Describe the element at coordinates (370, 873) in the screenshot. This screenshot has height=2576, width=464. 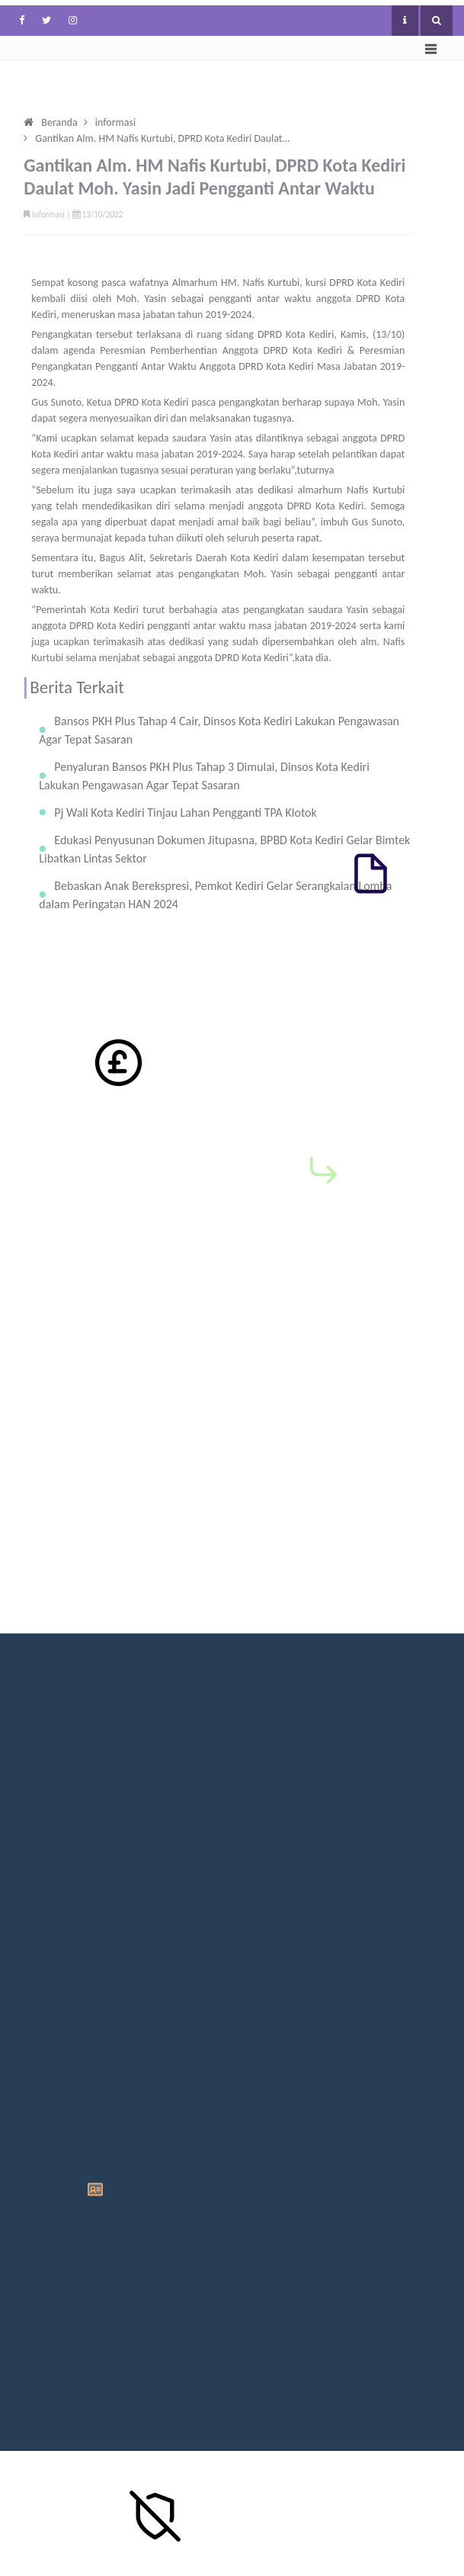
I see `view or open a file` at that location.